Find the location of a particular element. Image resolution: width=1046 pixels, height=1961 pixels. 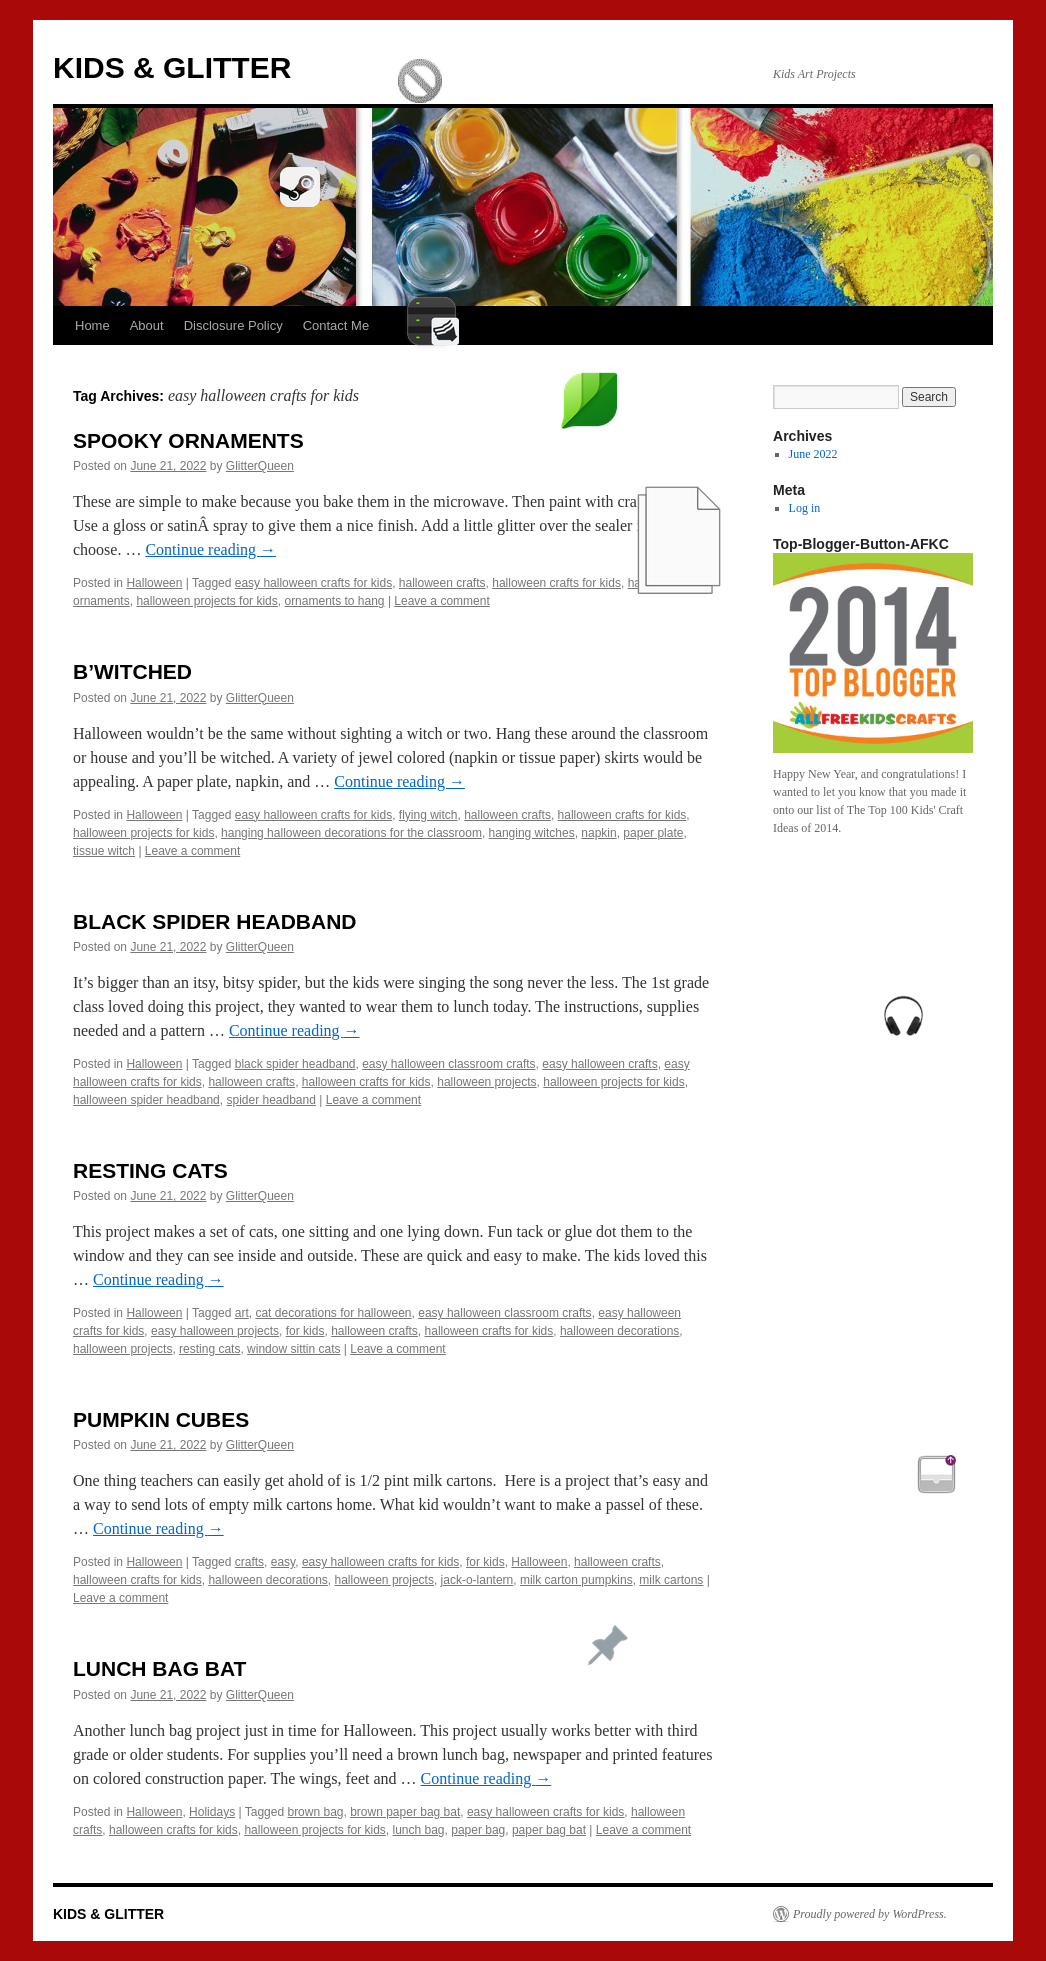

indicates access denied or permission restricted is located at coordinates (420, 81).